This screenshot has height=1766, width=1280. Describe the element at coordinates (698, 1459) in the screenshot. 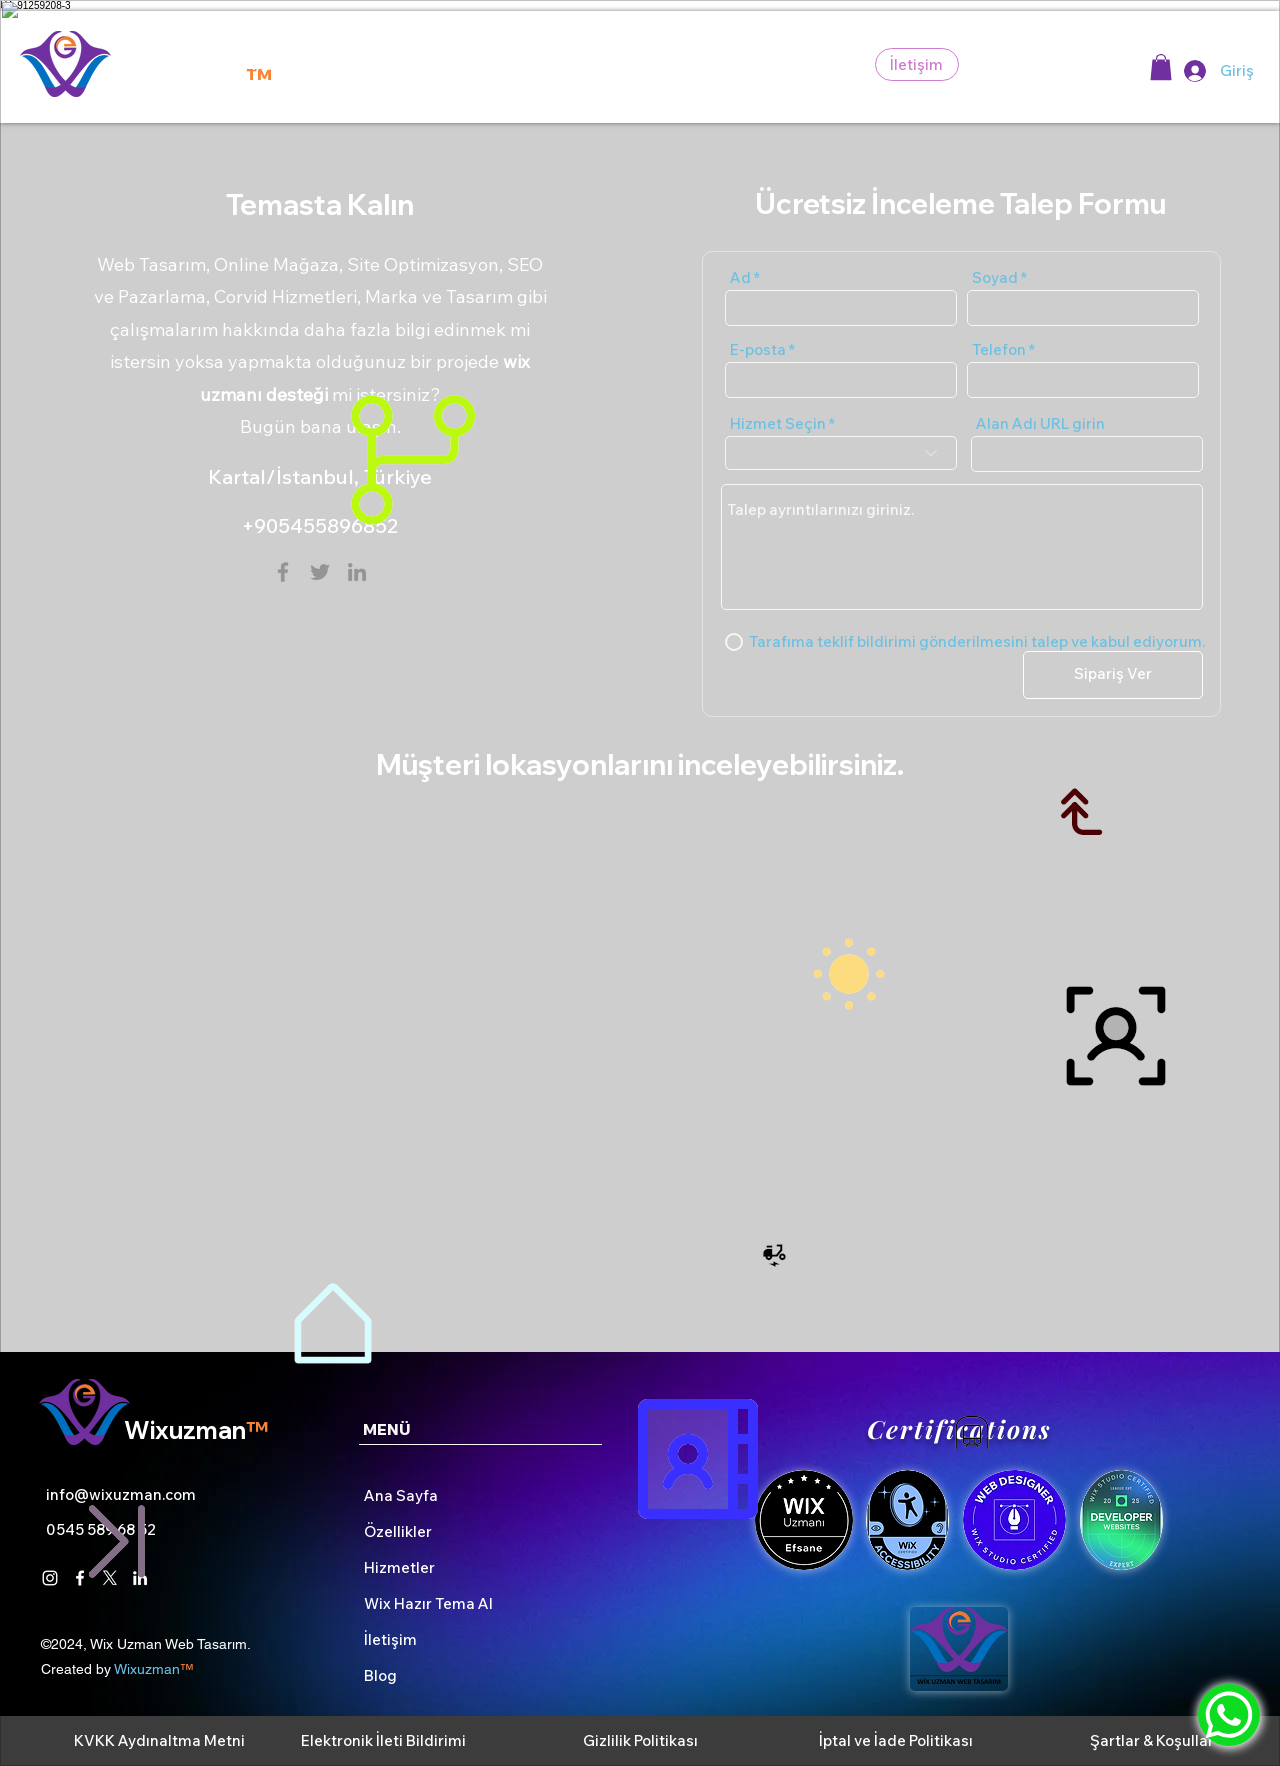

I see `open your contacts or address book` at that location.